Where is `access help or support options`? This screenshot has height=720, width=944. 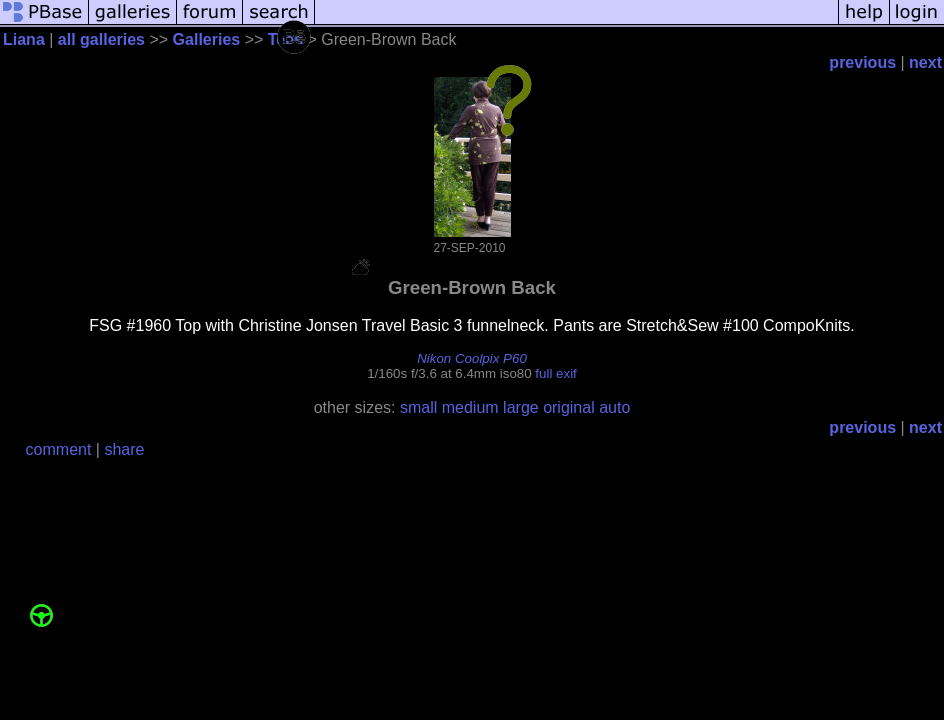 access help or support options is located at coordinates (509, 102).